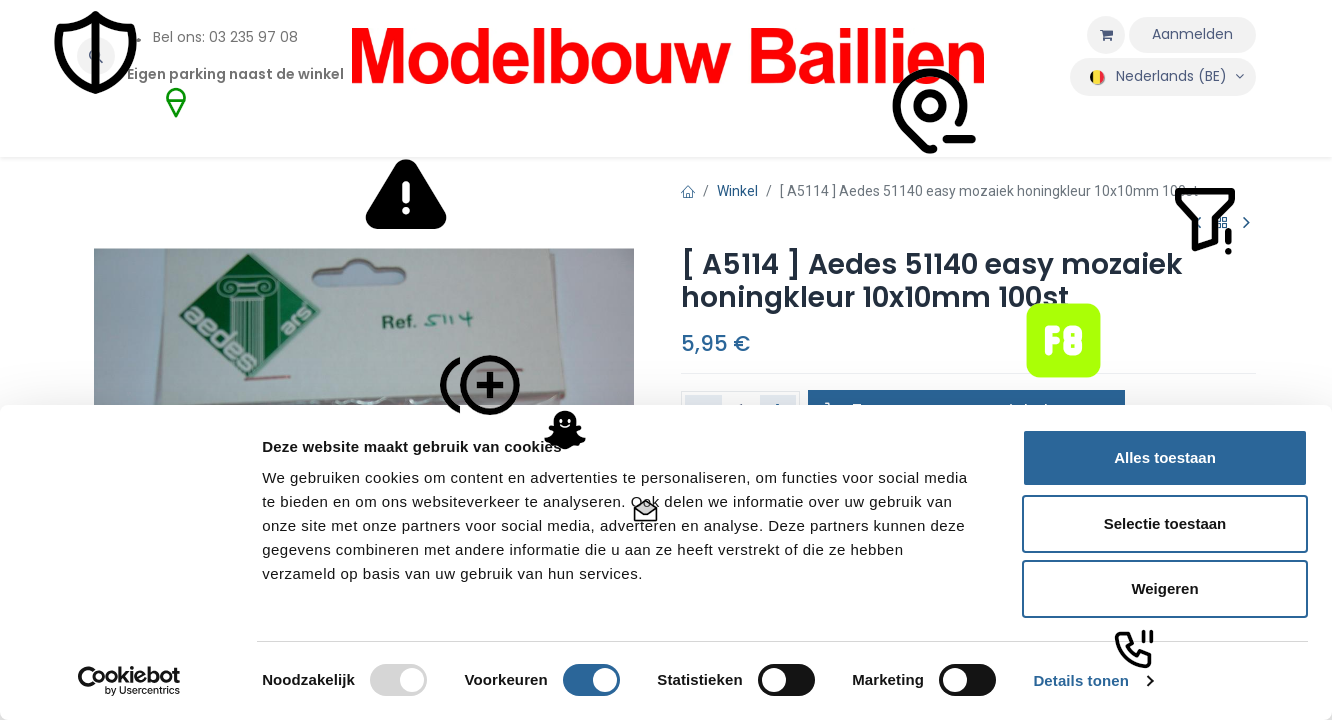  What do you see at coordinates (1063, 340) in the screenshot?
I see `Facebook F8 developer conference logo or branding` at bounding box center [1063, 340].